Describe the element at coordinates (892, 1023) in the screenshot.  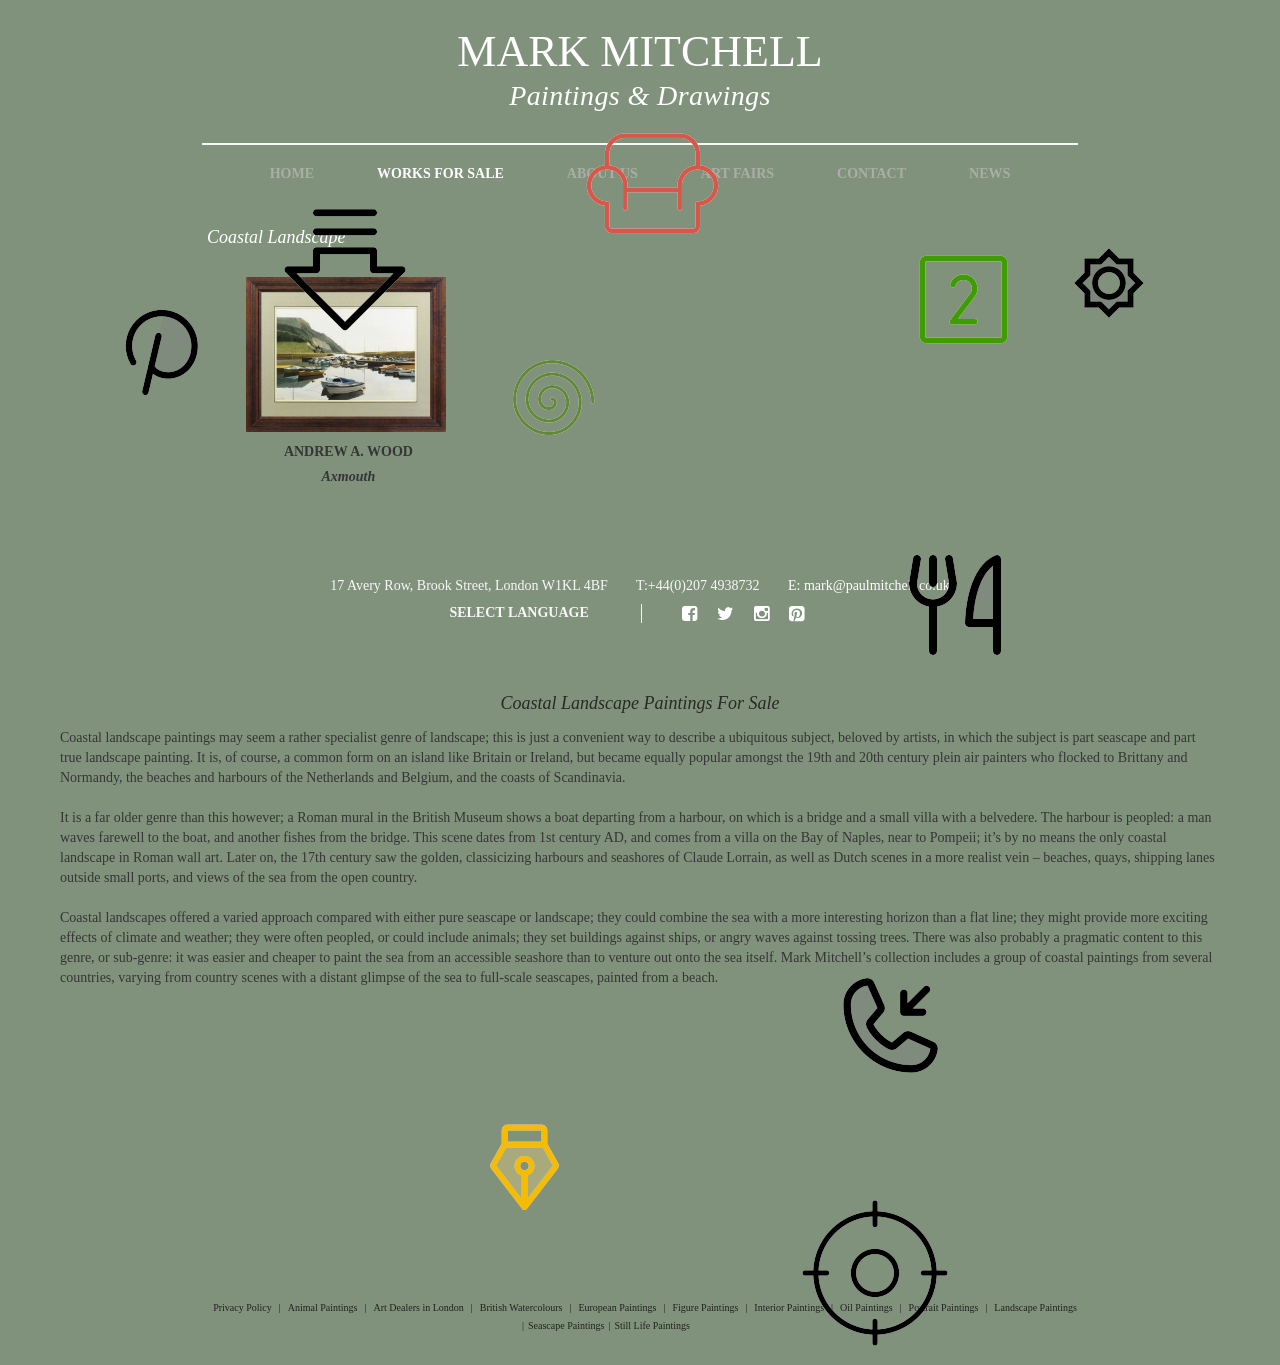
I see `incoming call notification` at that location.